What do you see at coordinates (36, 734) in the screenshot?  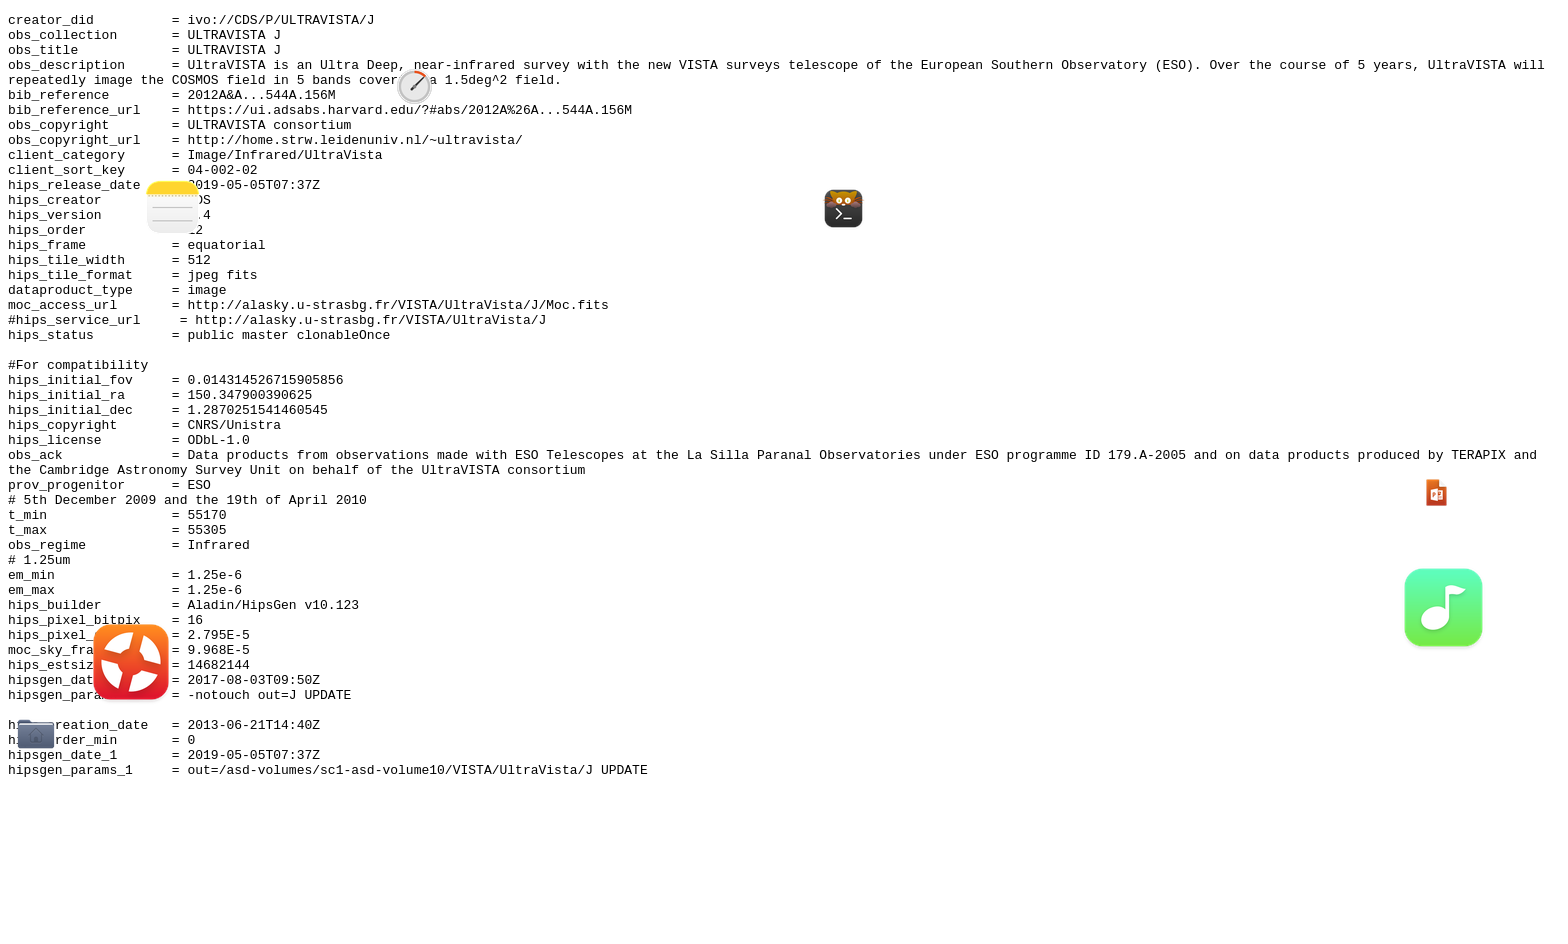 I see `open your home folder` at bounding box center [36, 734].